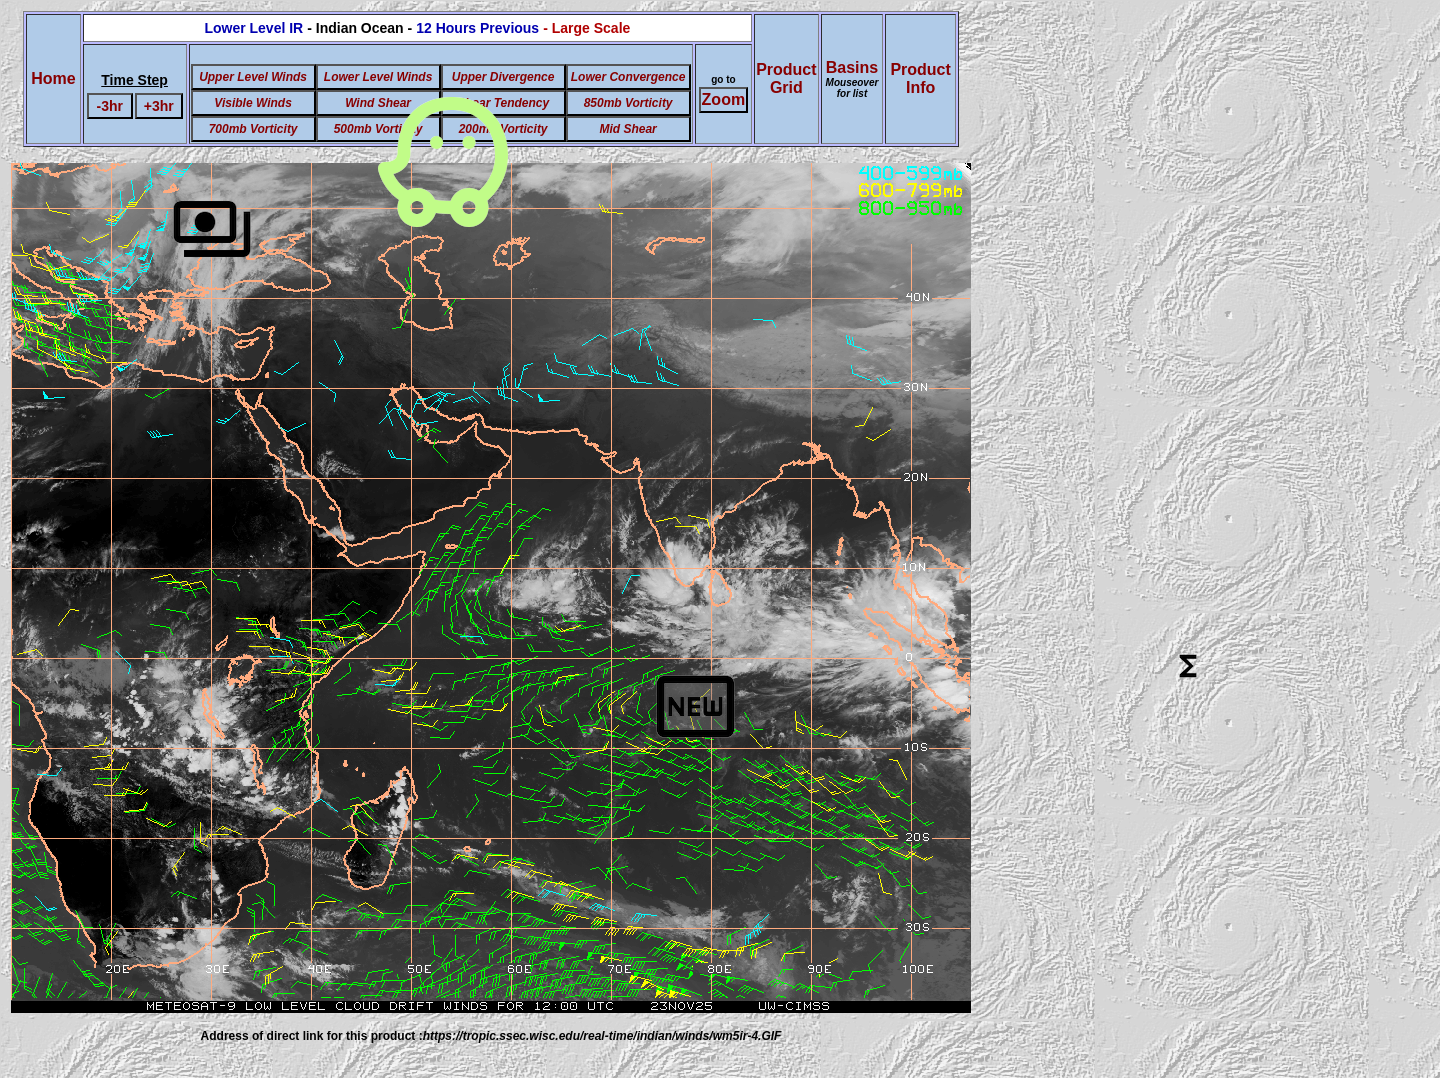 The height and width of the screenshot is (1078, 1440). Describe the element at coordinates (695, 706) in the screenshot. I see `indicates new content or recently added items` at that location.